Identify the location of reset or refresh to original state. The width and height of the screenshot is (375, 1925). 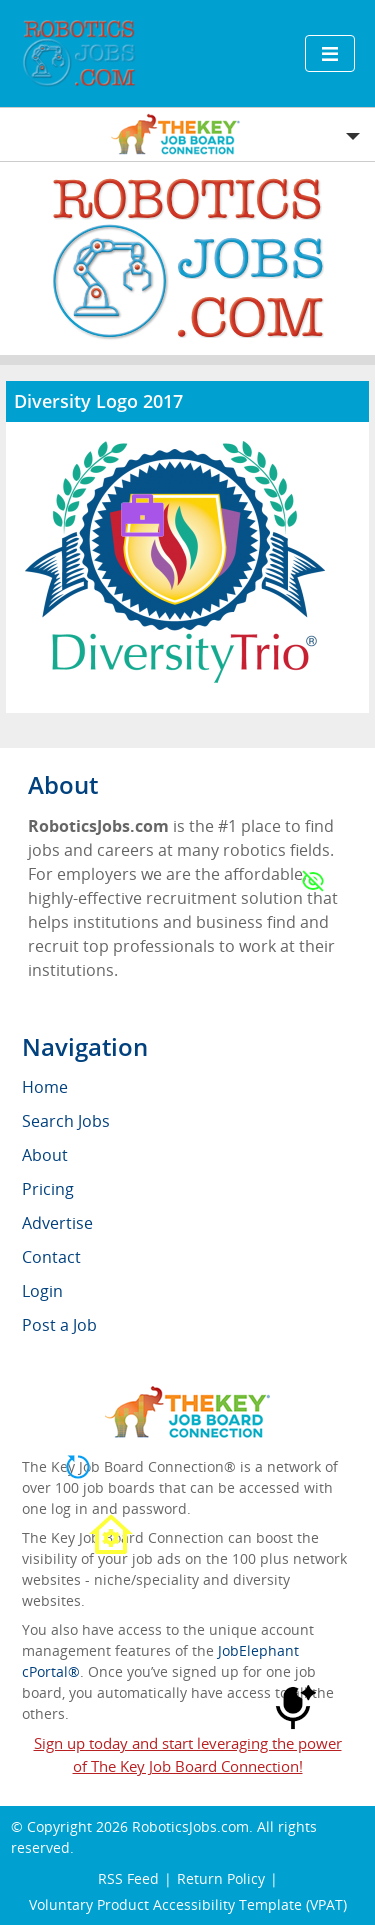
(78, 1467).